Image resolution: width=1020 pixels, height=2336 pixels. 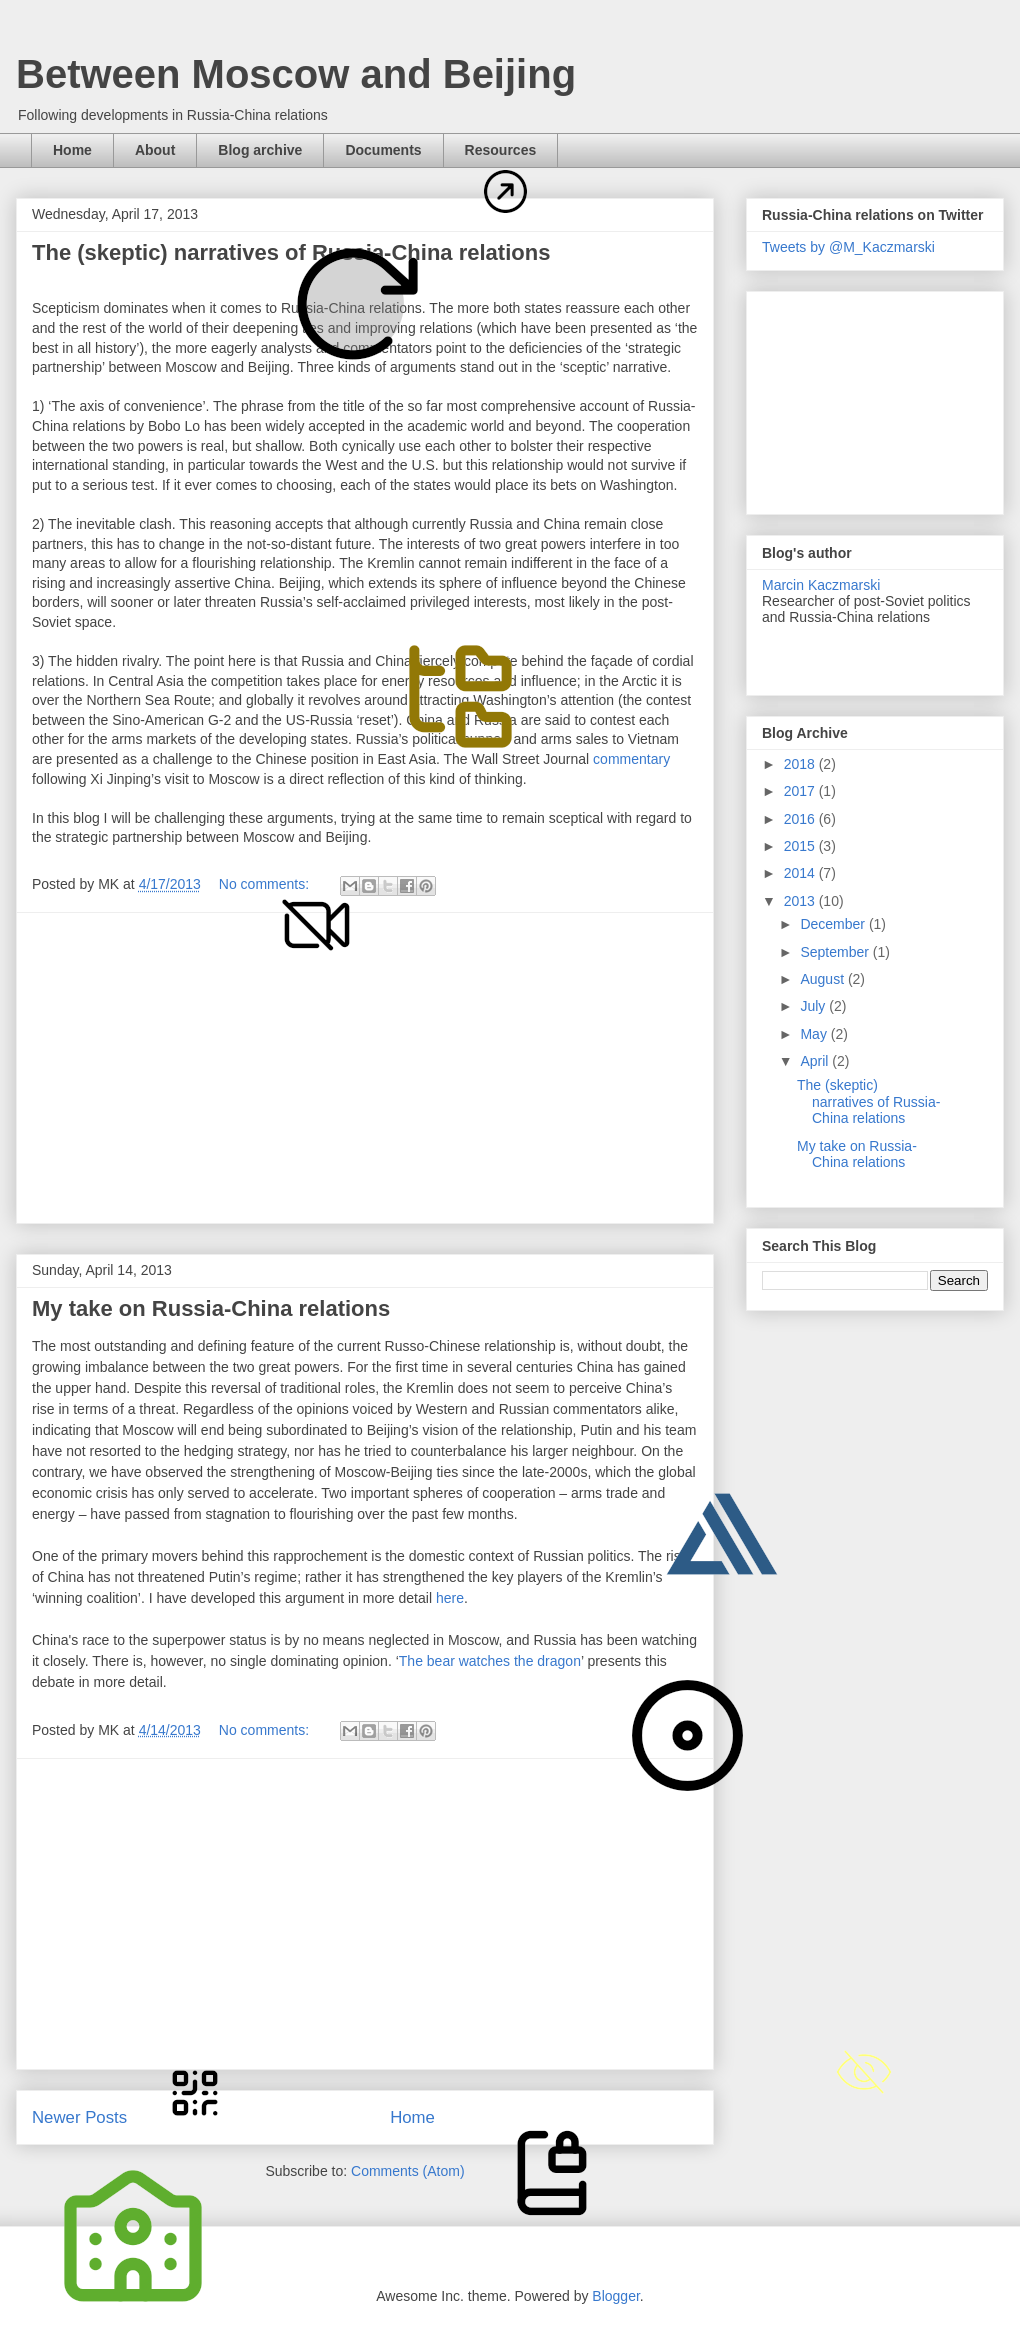 What do you see at coordinates (195, 2093) in the screenshot?
I see `scan or generate a QR code` at bounding box center [195, 2093].